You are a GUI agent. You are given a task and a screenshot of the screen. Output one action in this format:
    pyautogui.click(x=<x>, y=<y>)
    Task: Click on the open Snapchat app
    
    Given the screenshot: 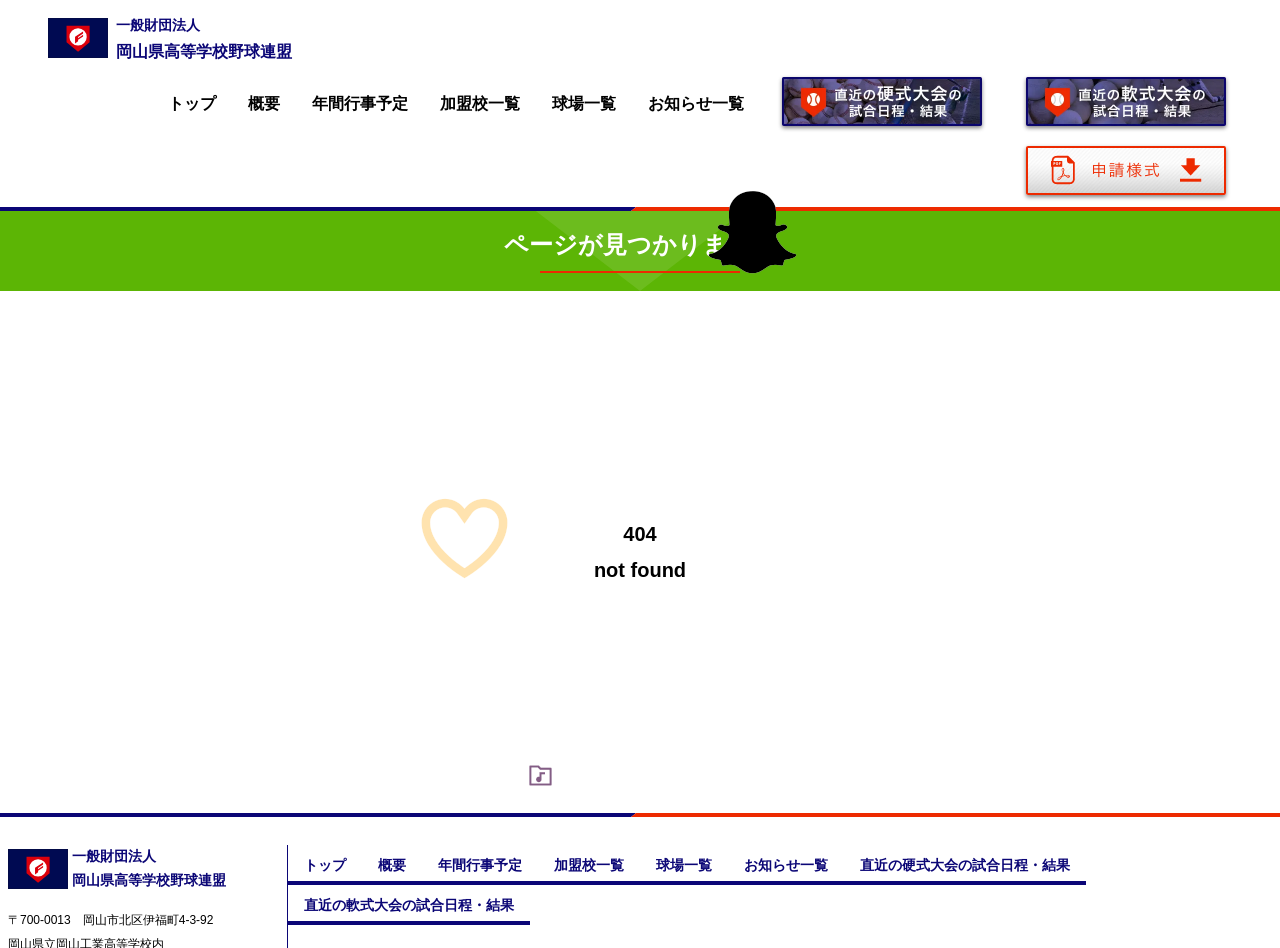 What is the action you would take?
    pyautogui.click(x=752, y=230)
    